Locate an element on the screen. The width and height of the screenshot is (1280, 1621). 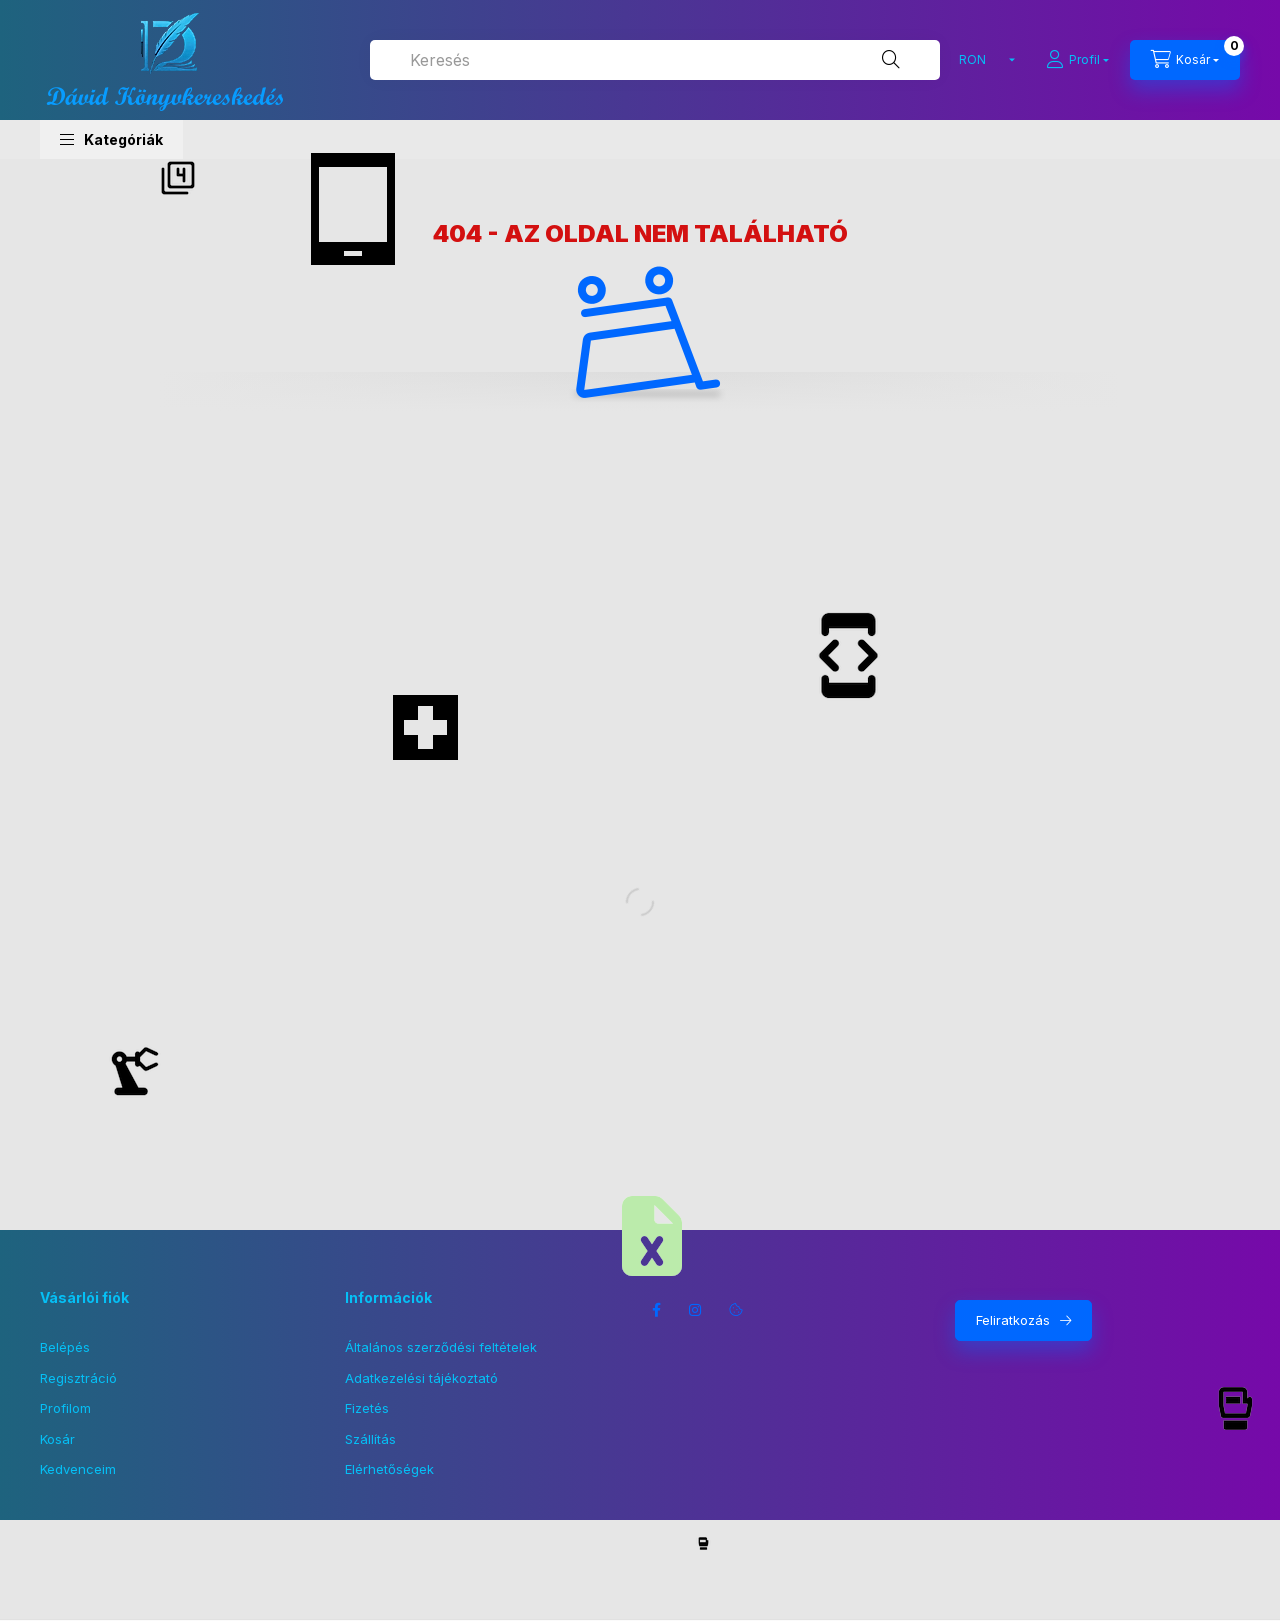
find nearby hospitals or medical facilities is located at coordinates (425, 727).